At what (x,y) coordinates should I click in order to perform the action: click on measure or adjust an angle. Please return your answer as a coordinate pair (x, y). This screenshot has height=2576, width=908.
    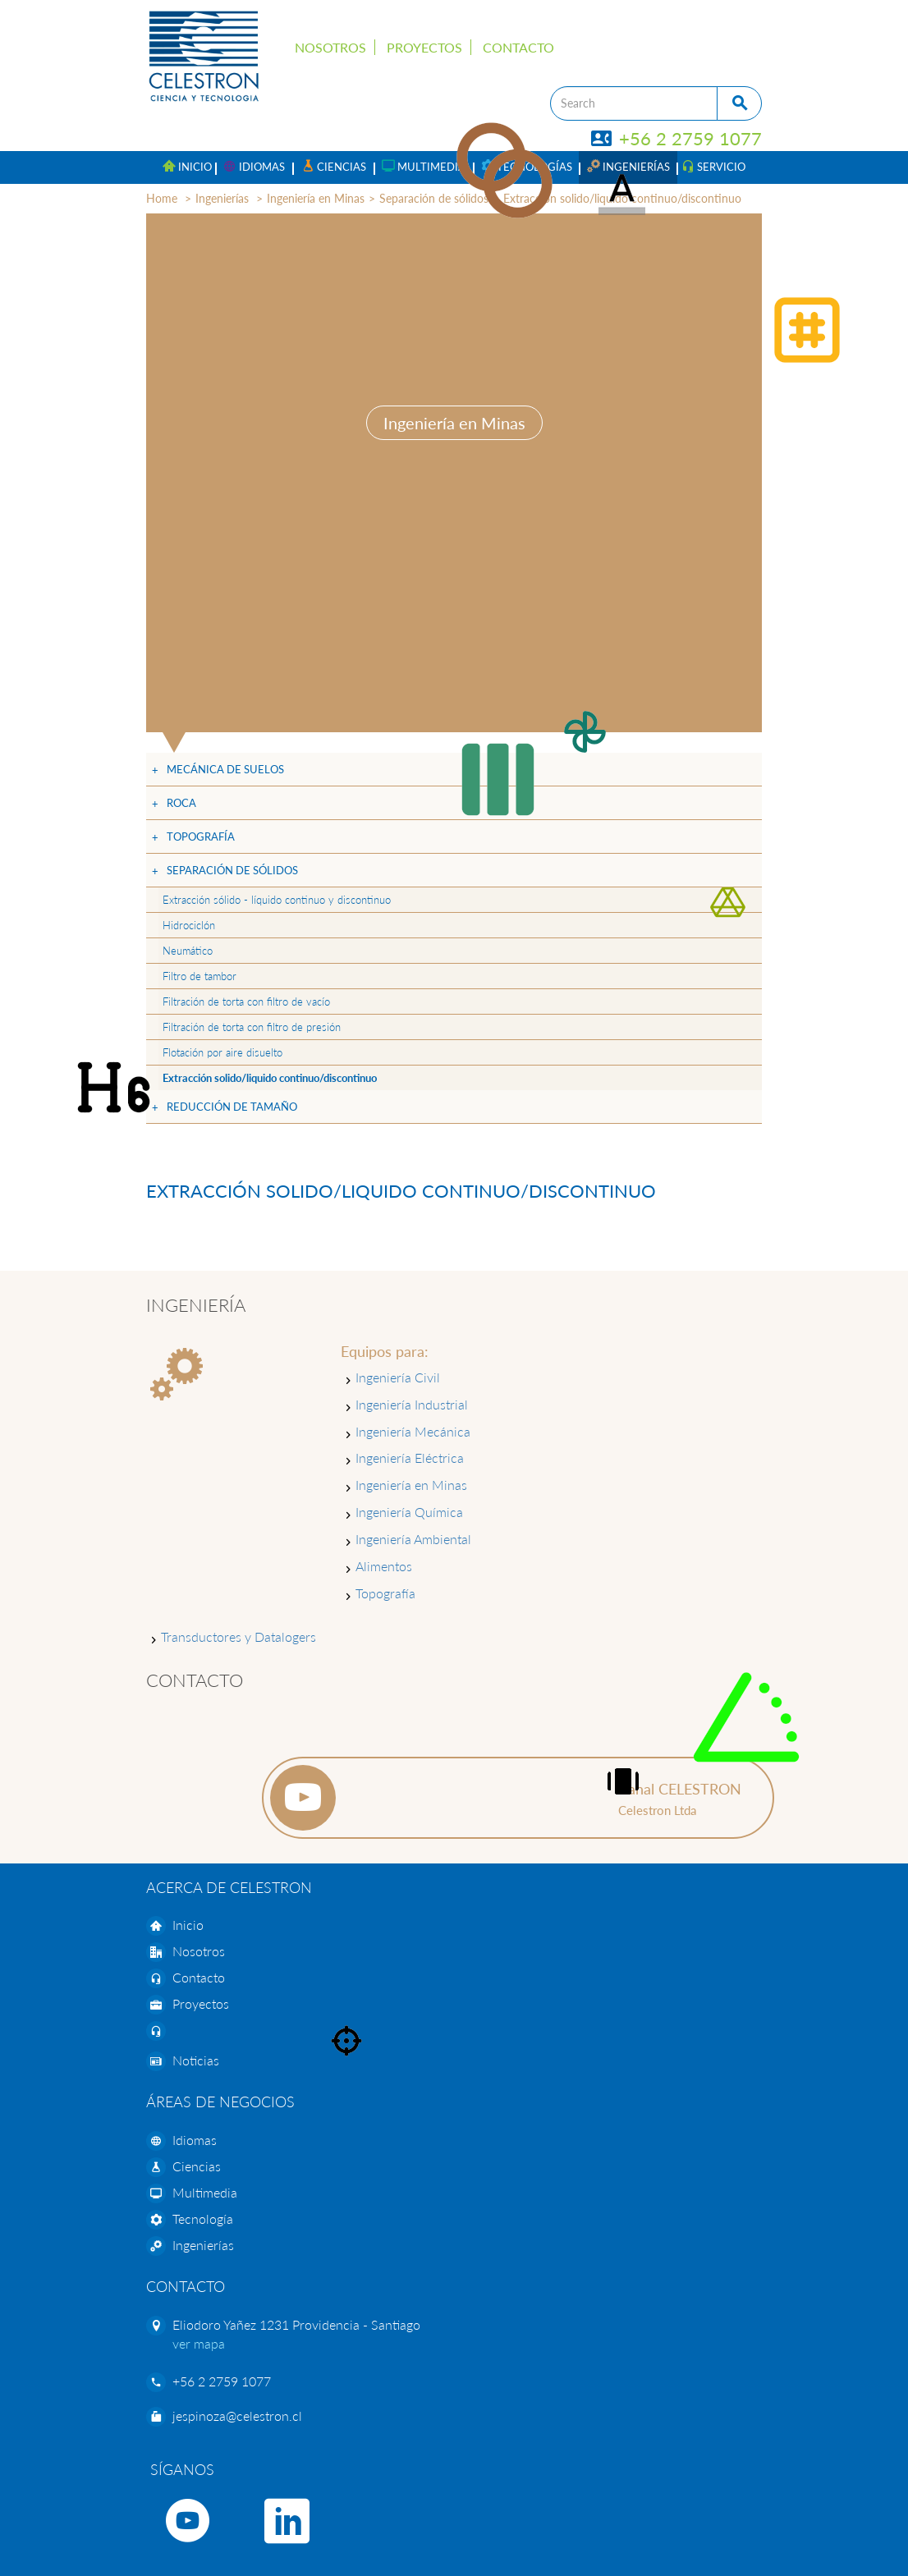
    Looking at the image, I should click on (746, 1720).